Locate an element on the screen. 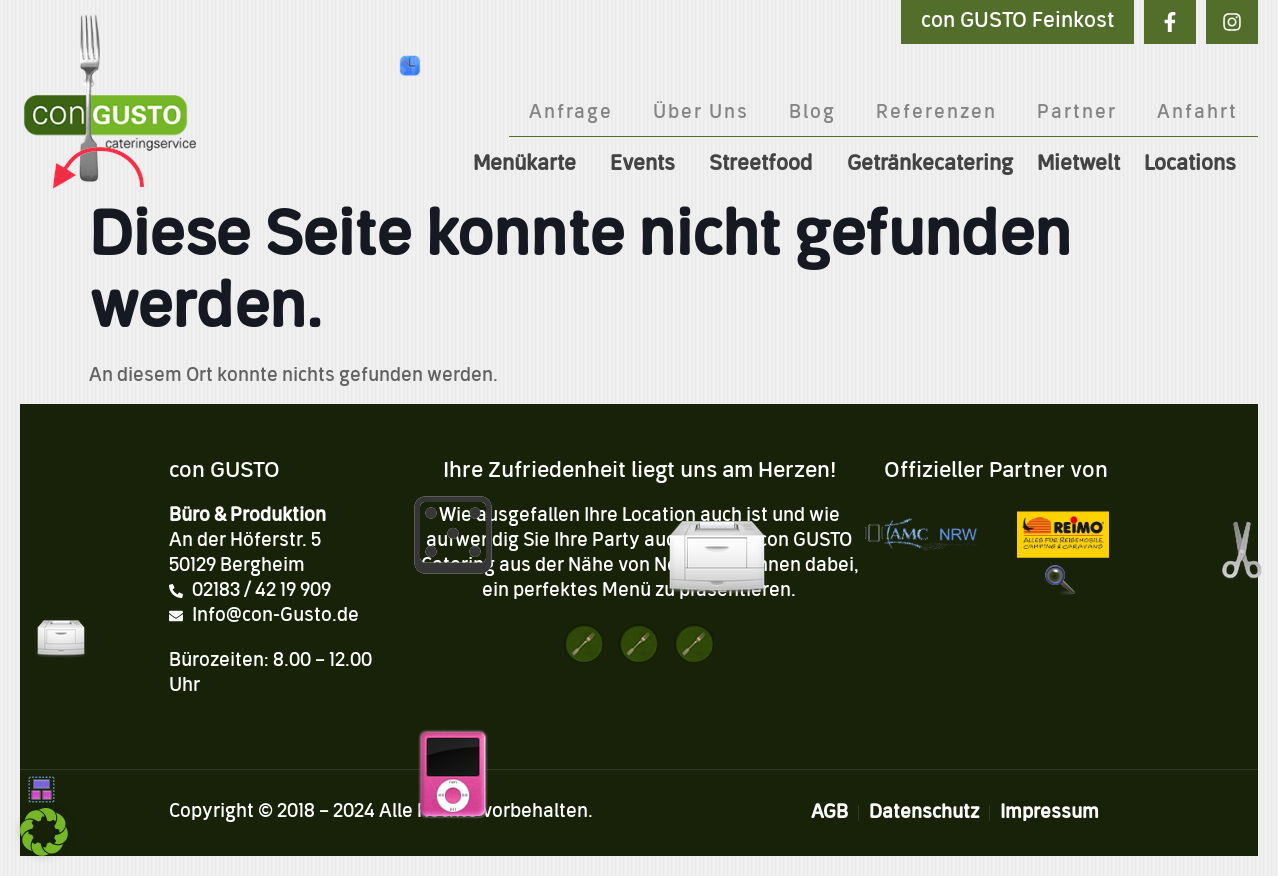 The width and height of the screenshot is (1278, 876). access multitasking or window management settings is located at coordinates (874, 533).